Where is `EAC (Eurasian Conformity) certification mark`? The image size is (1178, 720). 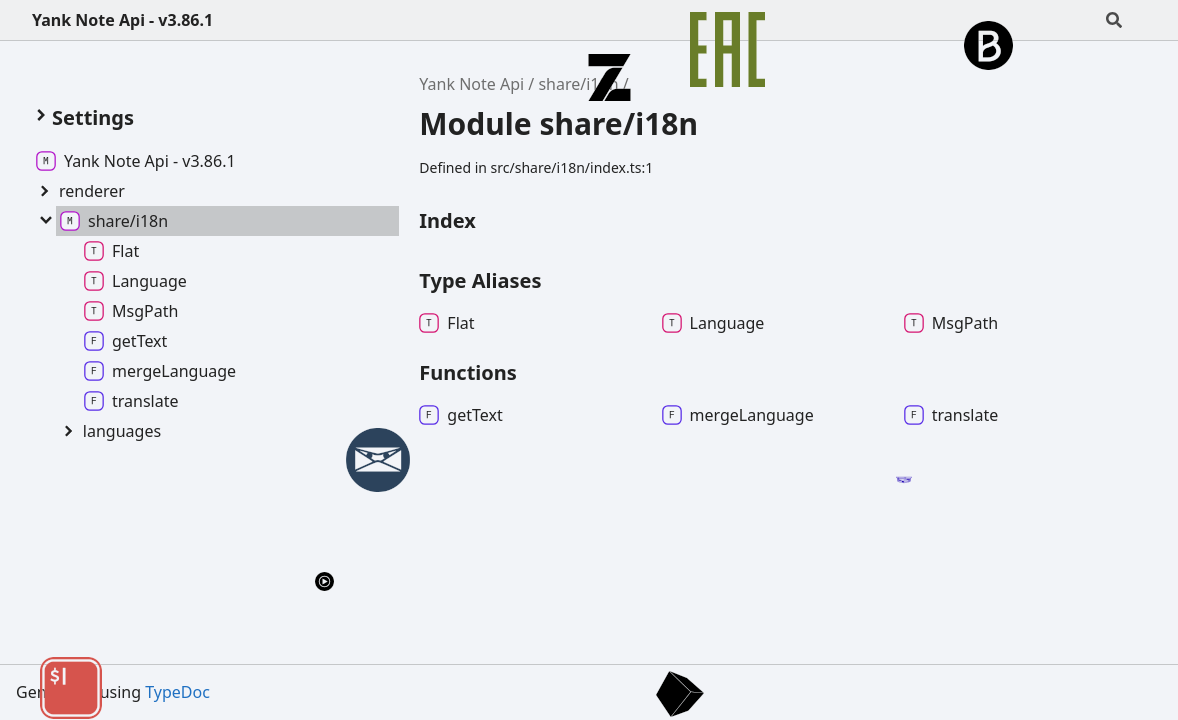 EAC (Eurasian Conformity) certification mark is located at coordinates (727, 49).